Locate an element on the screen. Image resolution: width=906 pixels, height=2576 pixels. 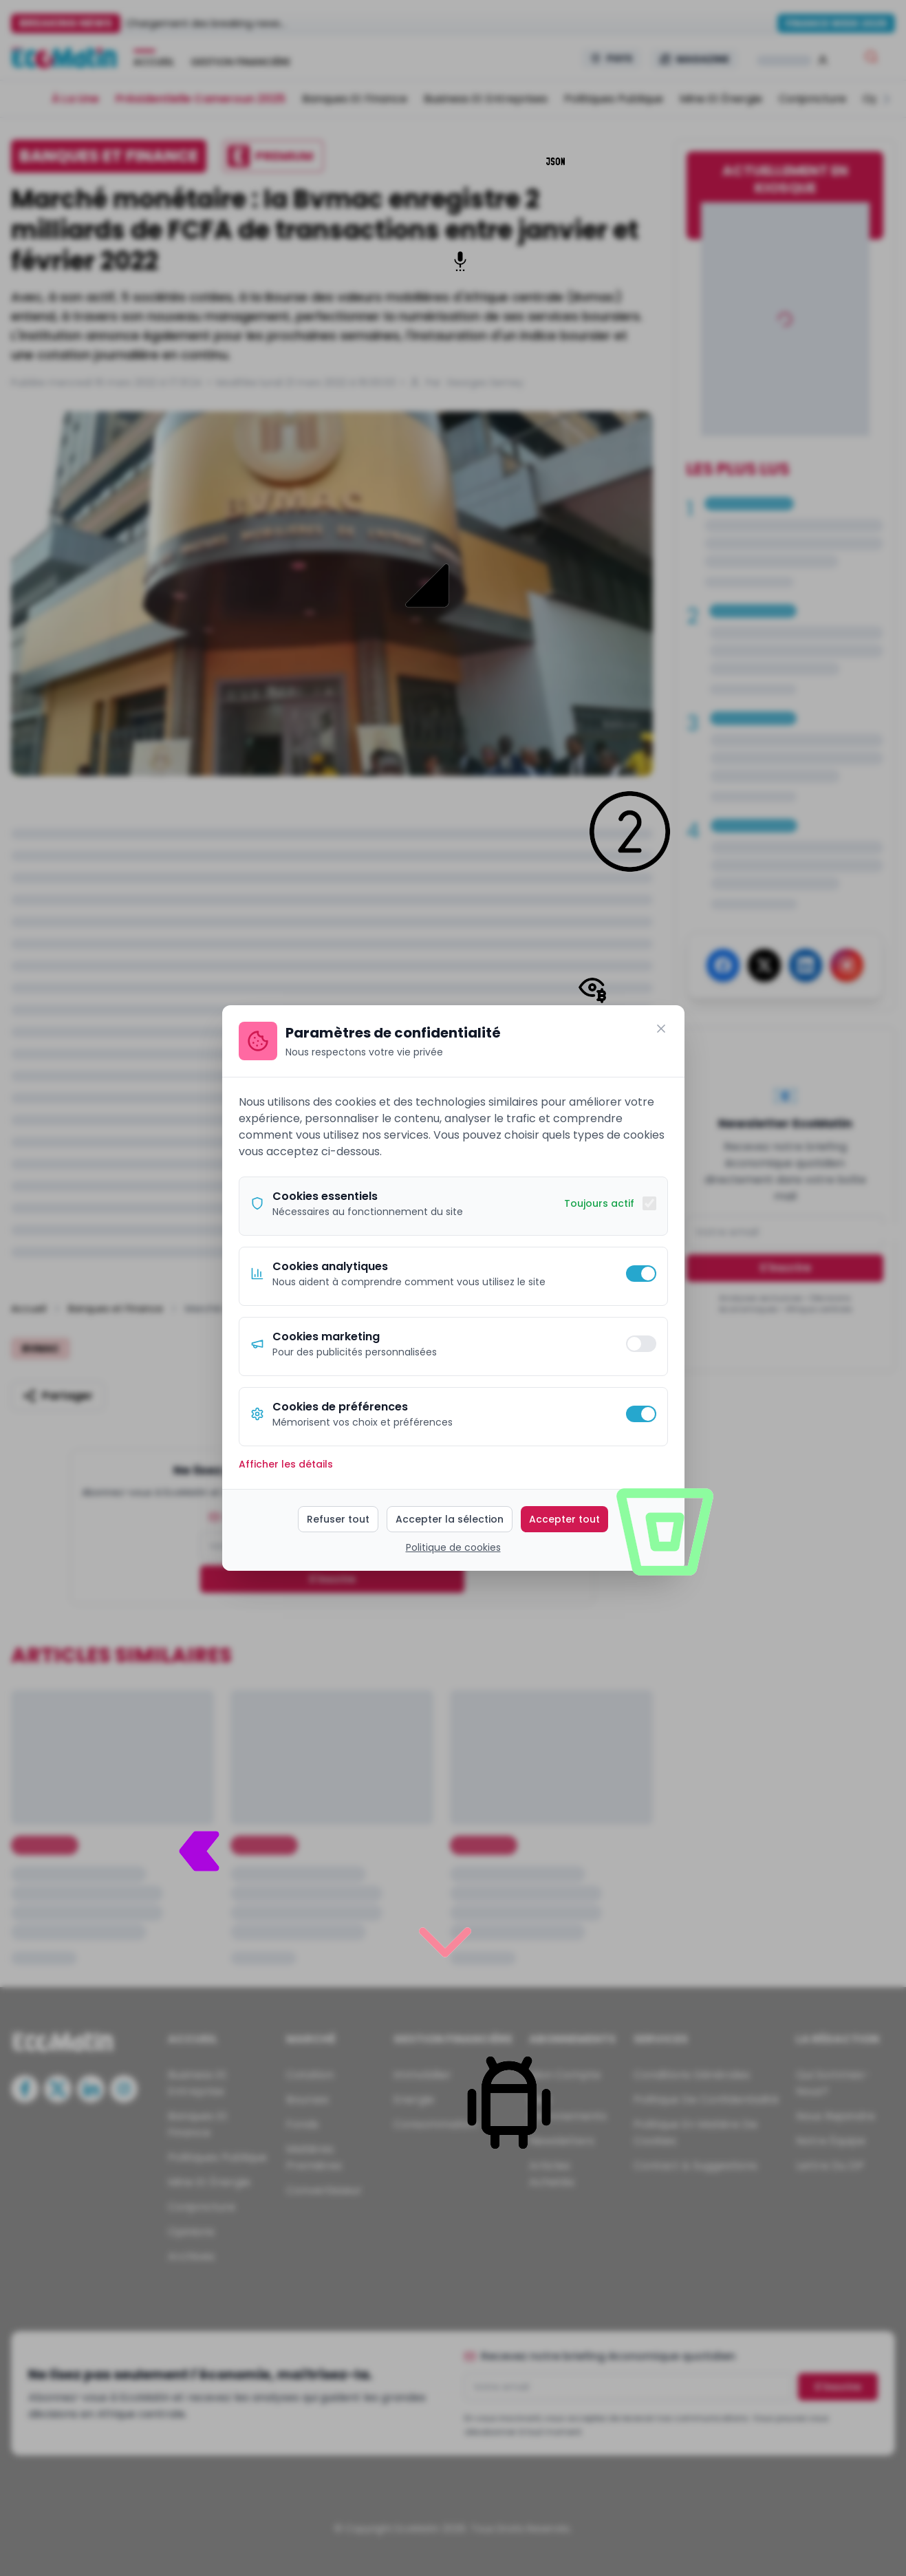
open Bitbucket repository is located at coordinates (665, 1532).